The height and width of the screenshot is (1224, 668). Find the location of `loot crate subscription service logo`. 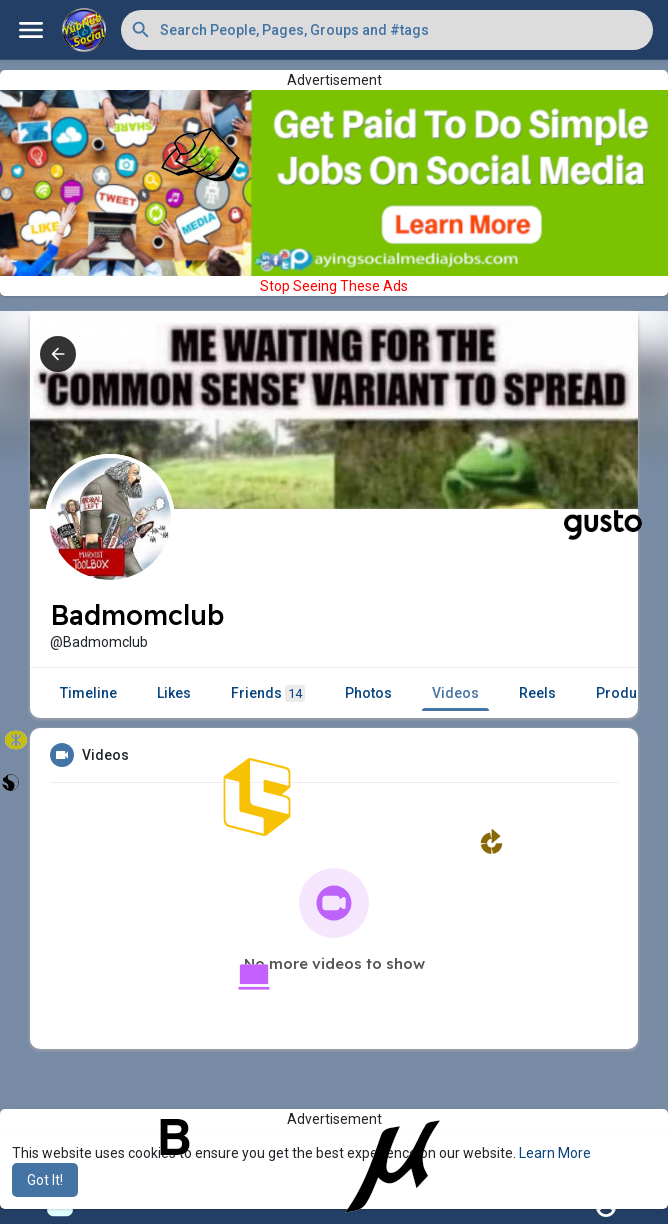

loot crate subscription service logo is located at coordinates (257, 797).